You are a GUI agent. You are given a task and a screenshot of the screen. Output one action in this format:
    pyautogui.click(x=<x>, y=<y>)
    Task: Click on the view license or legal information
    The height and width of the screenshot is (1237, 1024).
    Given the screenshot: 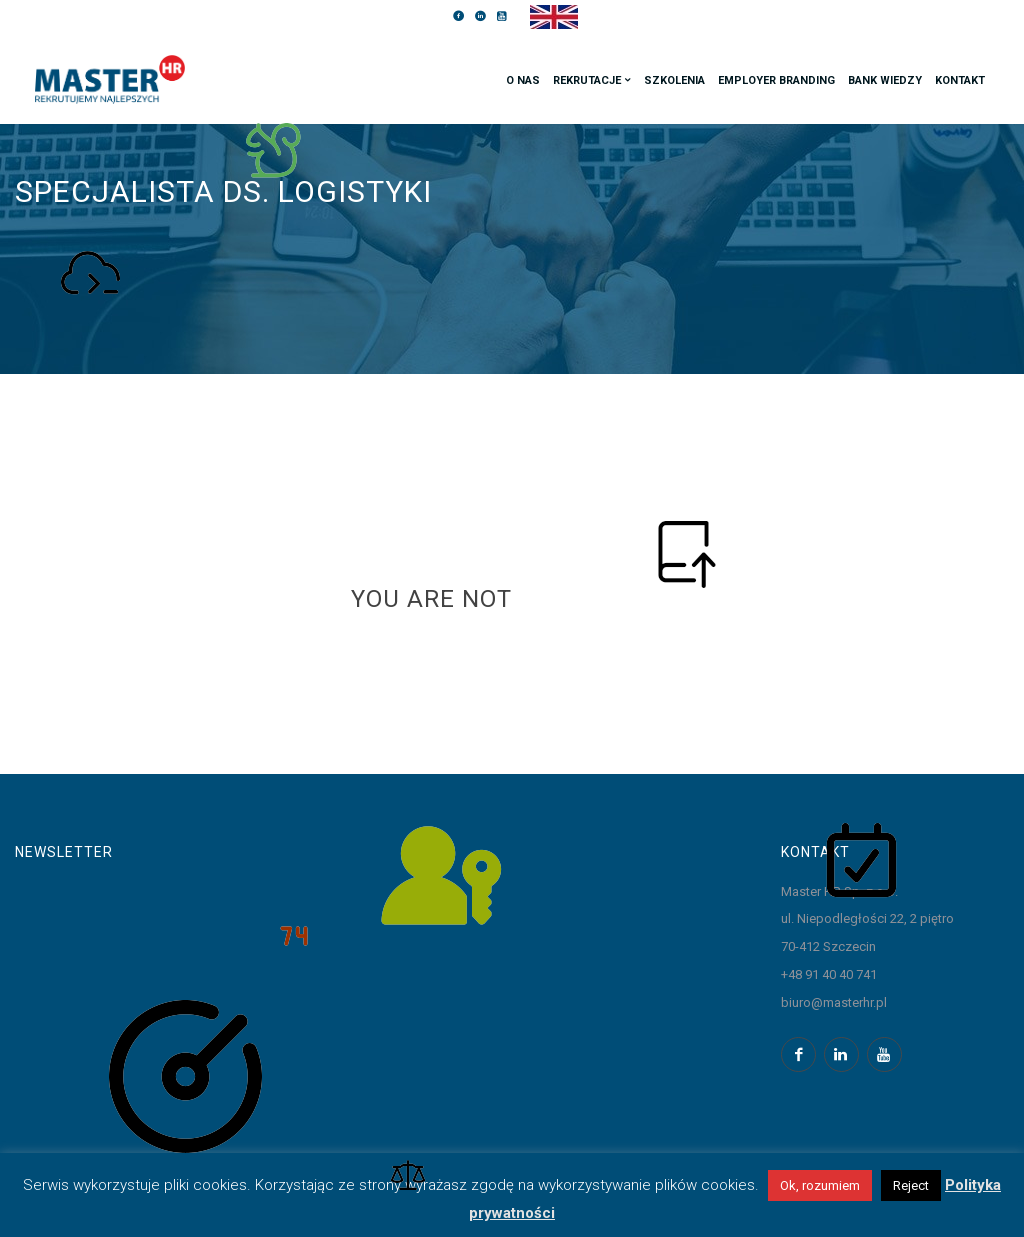 What is the action you would take?
    pyautogui.click(x=408, y=1175)
    